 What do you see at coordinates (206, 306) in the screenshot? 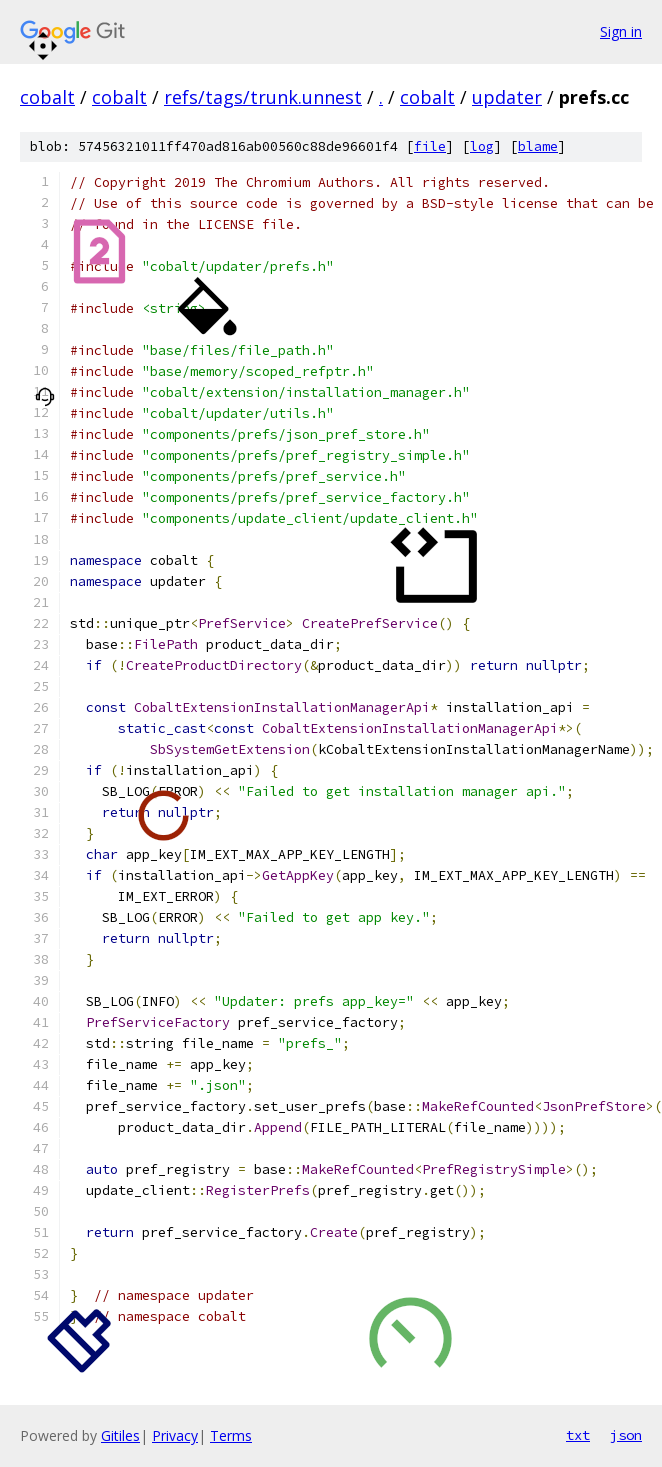
I see `access color fill or paint tools` at bounding box center [206, 306].